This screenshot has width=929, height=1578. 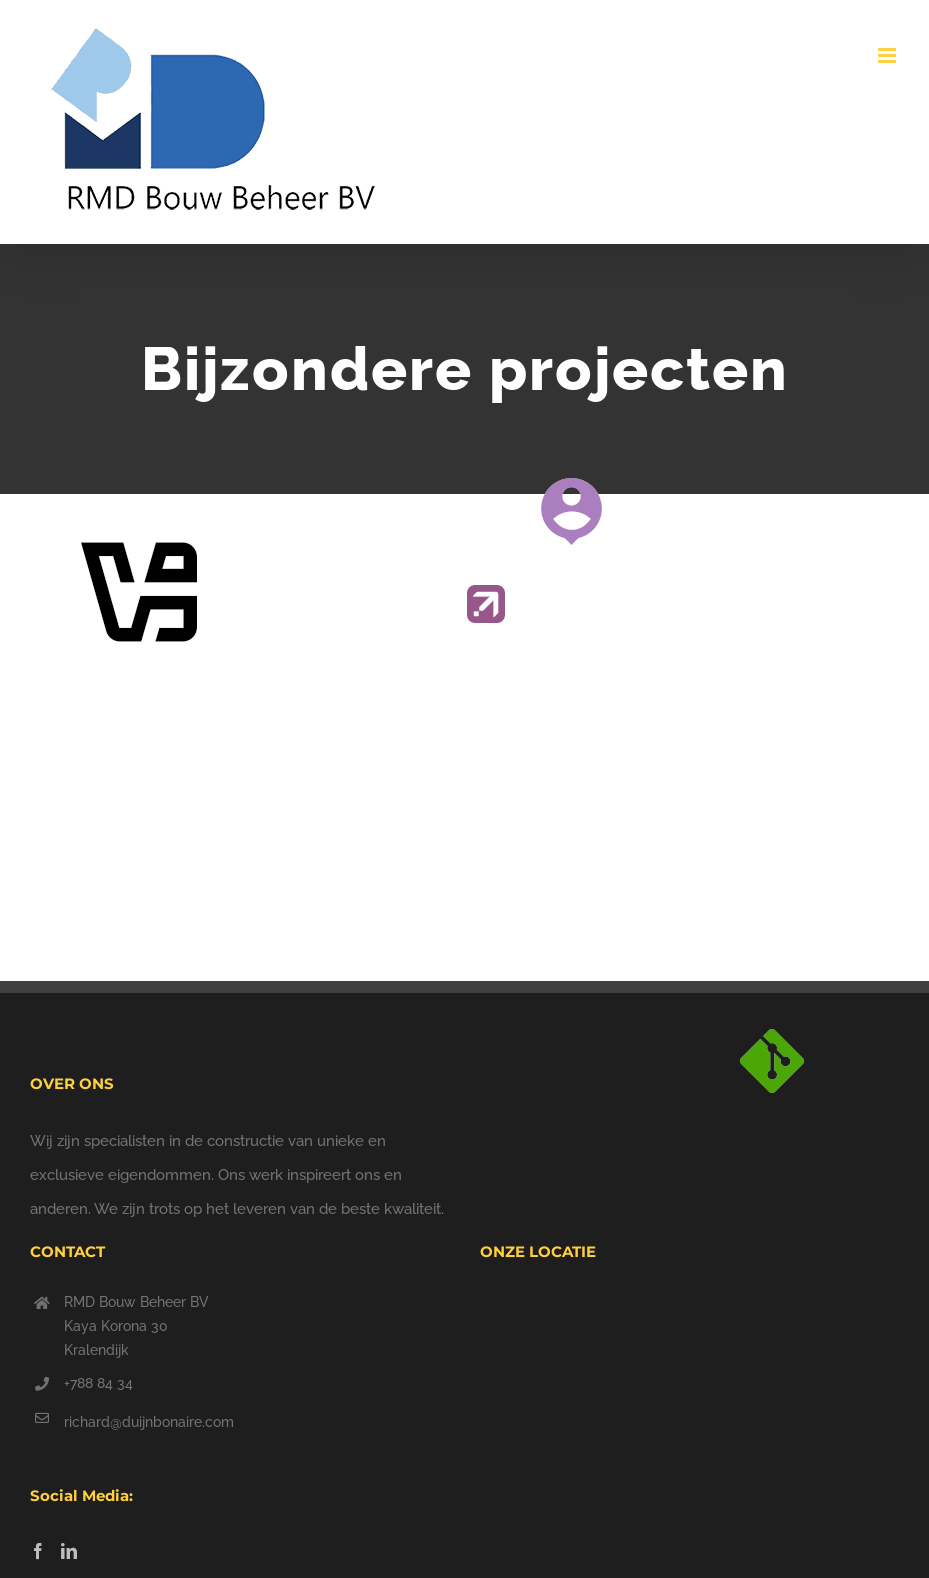 I want to click on open VirtualBox virtual machine manager, so click(x=139, y=592).